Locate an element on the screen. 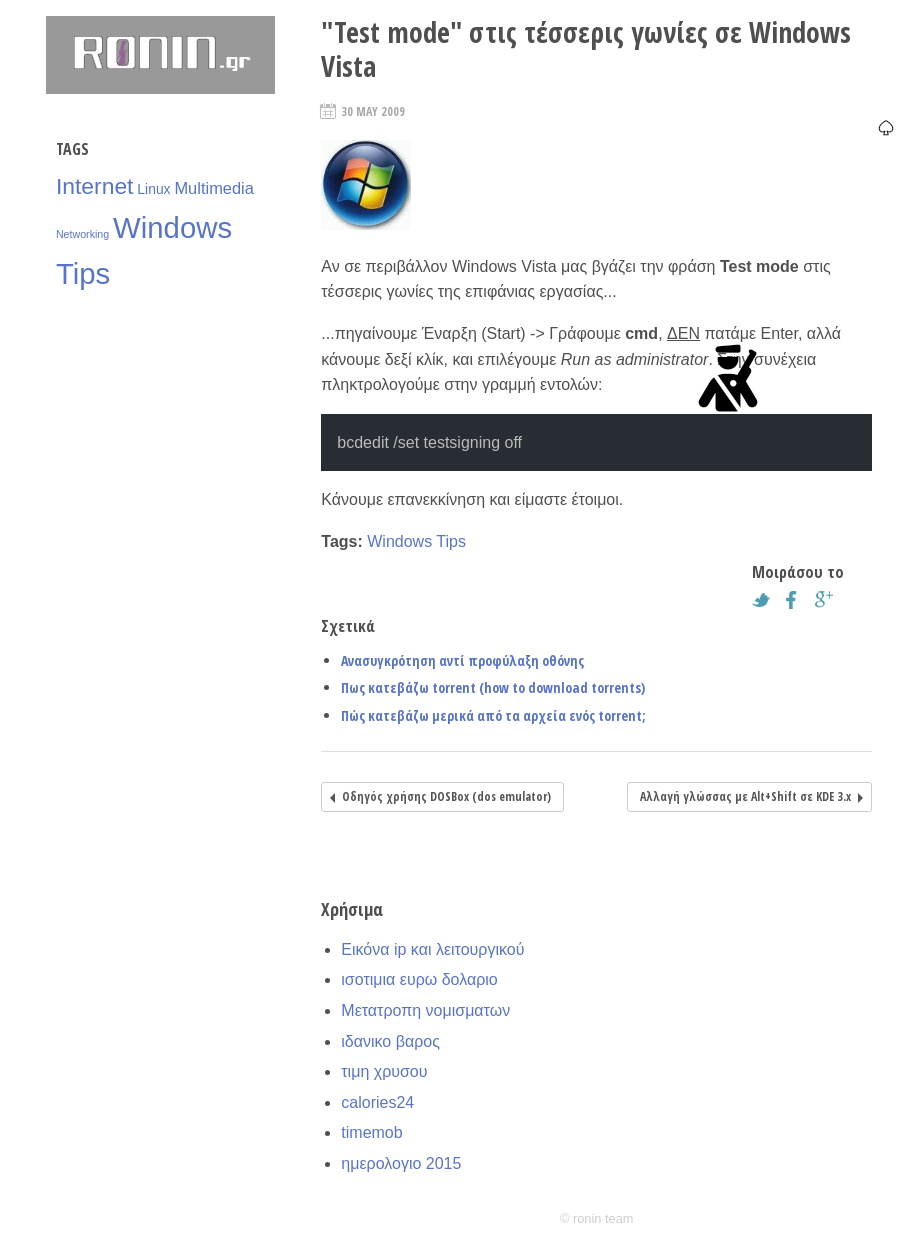 The image size is (918, 1245). indicates military or armed forces personnel is located at coordinates (728, 378).